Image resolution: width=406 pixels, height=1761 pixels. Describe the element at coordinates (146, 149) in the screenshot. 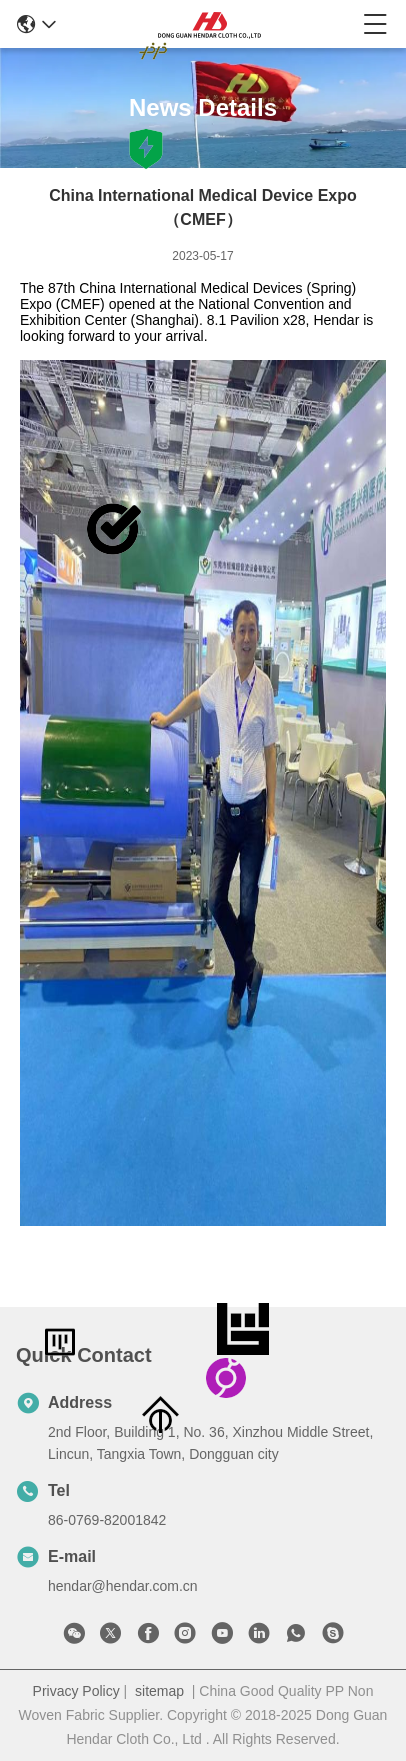

I see `indicates active security protection or firewall enabled` at that location.